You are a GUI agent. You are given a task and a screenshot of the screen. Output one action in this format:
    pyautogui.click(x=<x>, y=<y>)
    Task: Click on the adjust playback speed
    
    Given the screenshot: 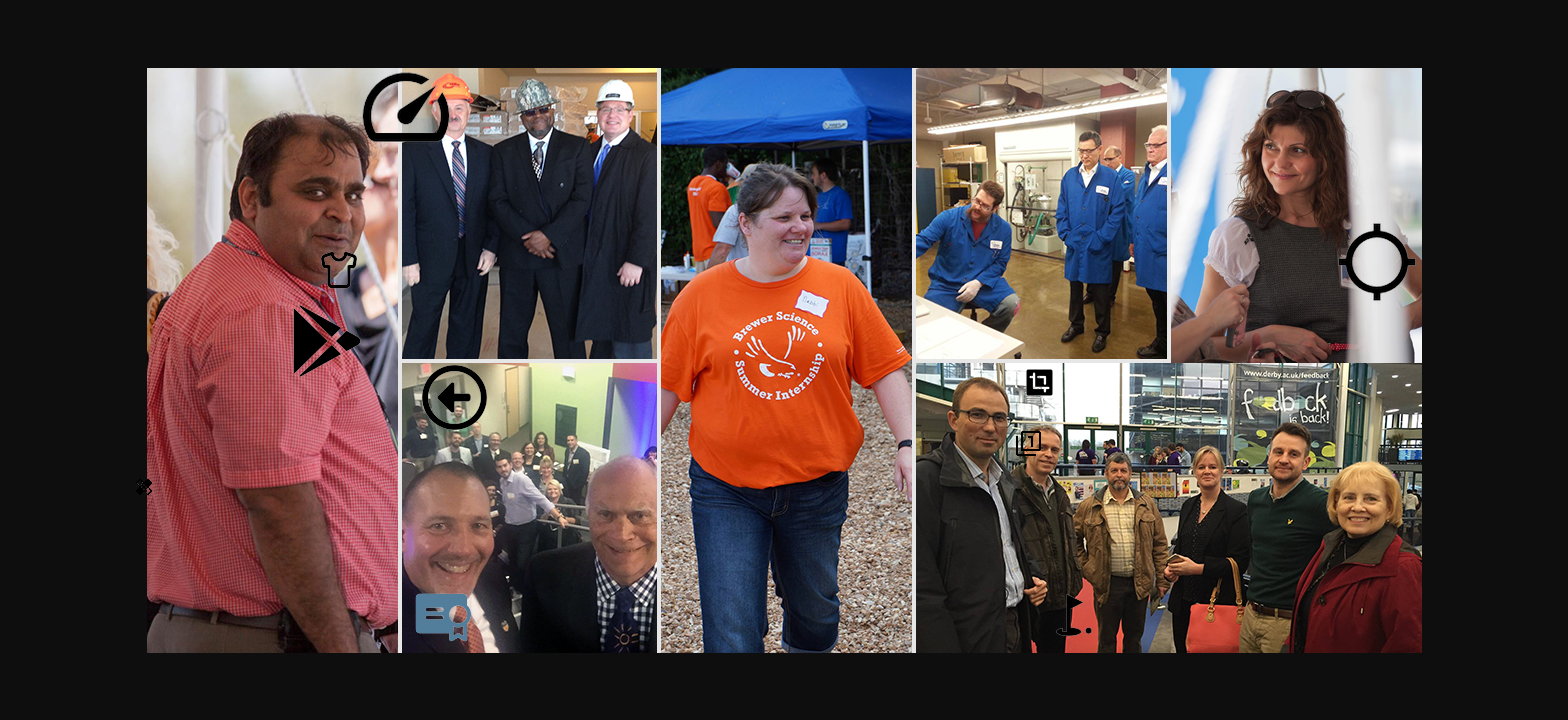 What is the action you would take?
    pyautogui.click(x=406, y=107)
    